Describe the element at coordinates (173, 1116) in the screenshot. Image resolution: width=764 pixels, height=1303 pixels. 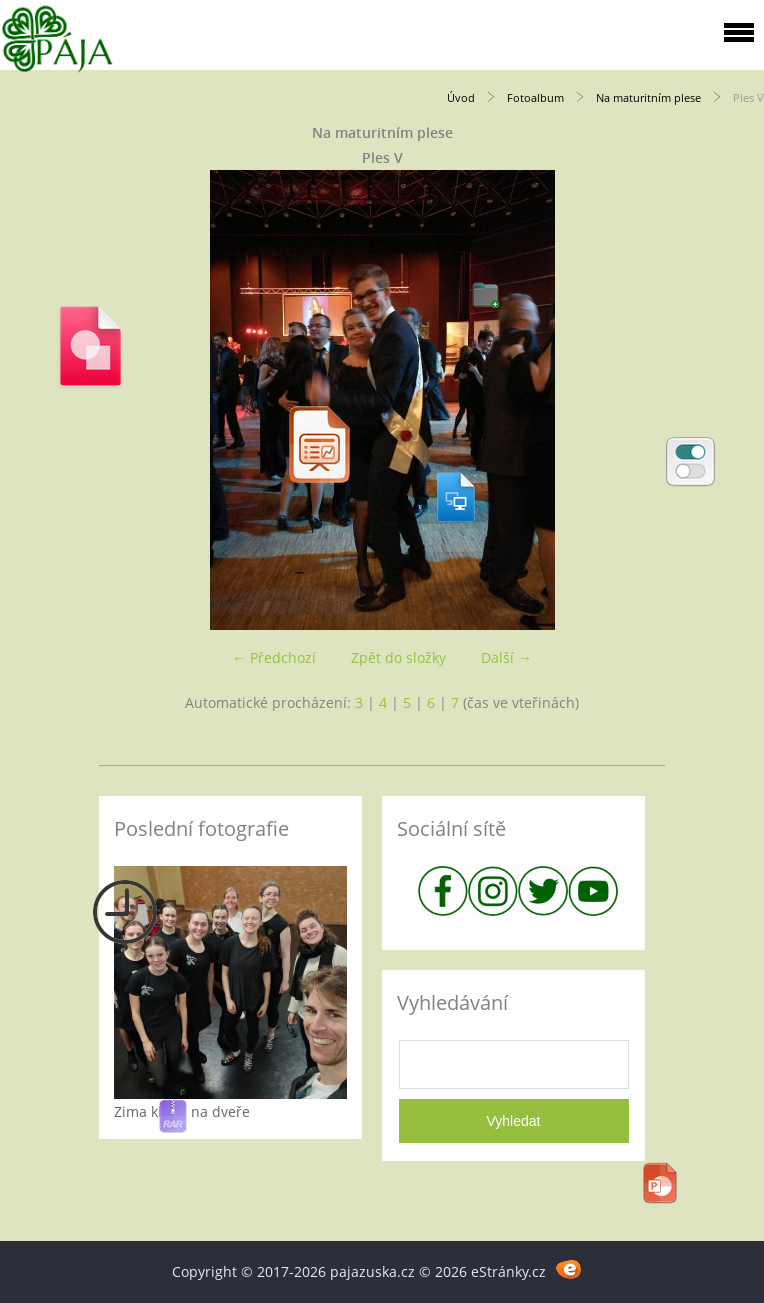
I see `a compressed RAR archive file` at that location.